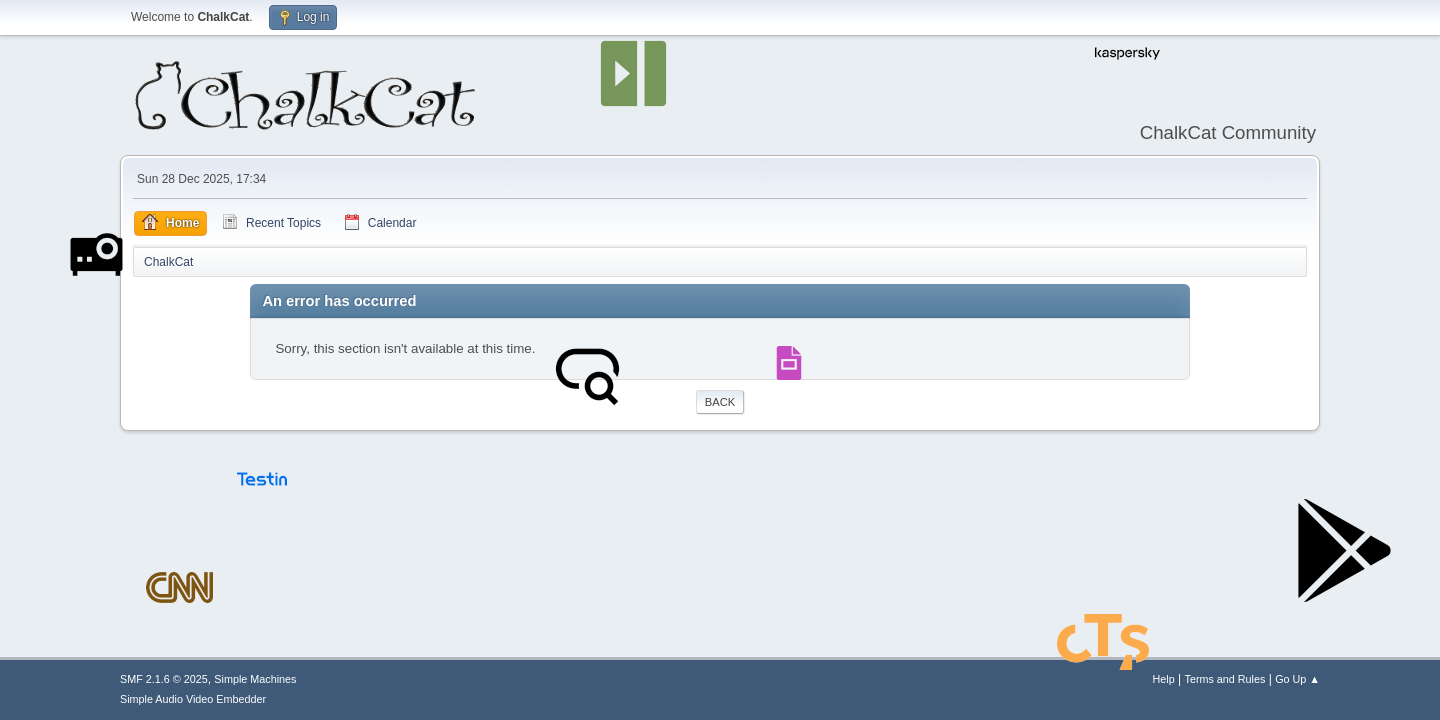 The height and width of the screenshot is (720, 1440). I want to click on start a presentation, so click(96, 254).